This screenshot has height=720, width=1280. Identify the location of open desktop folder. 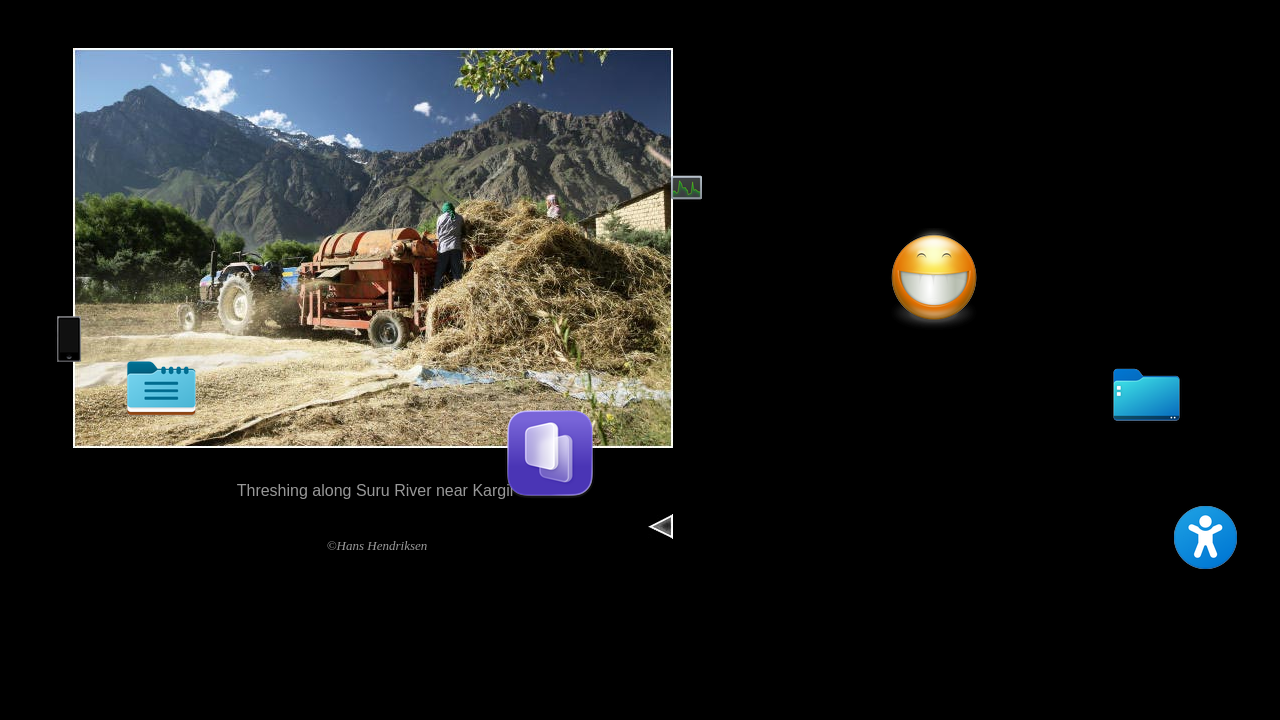
(1146, 396).